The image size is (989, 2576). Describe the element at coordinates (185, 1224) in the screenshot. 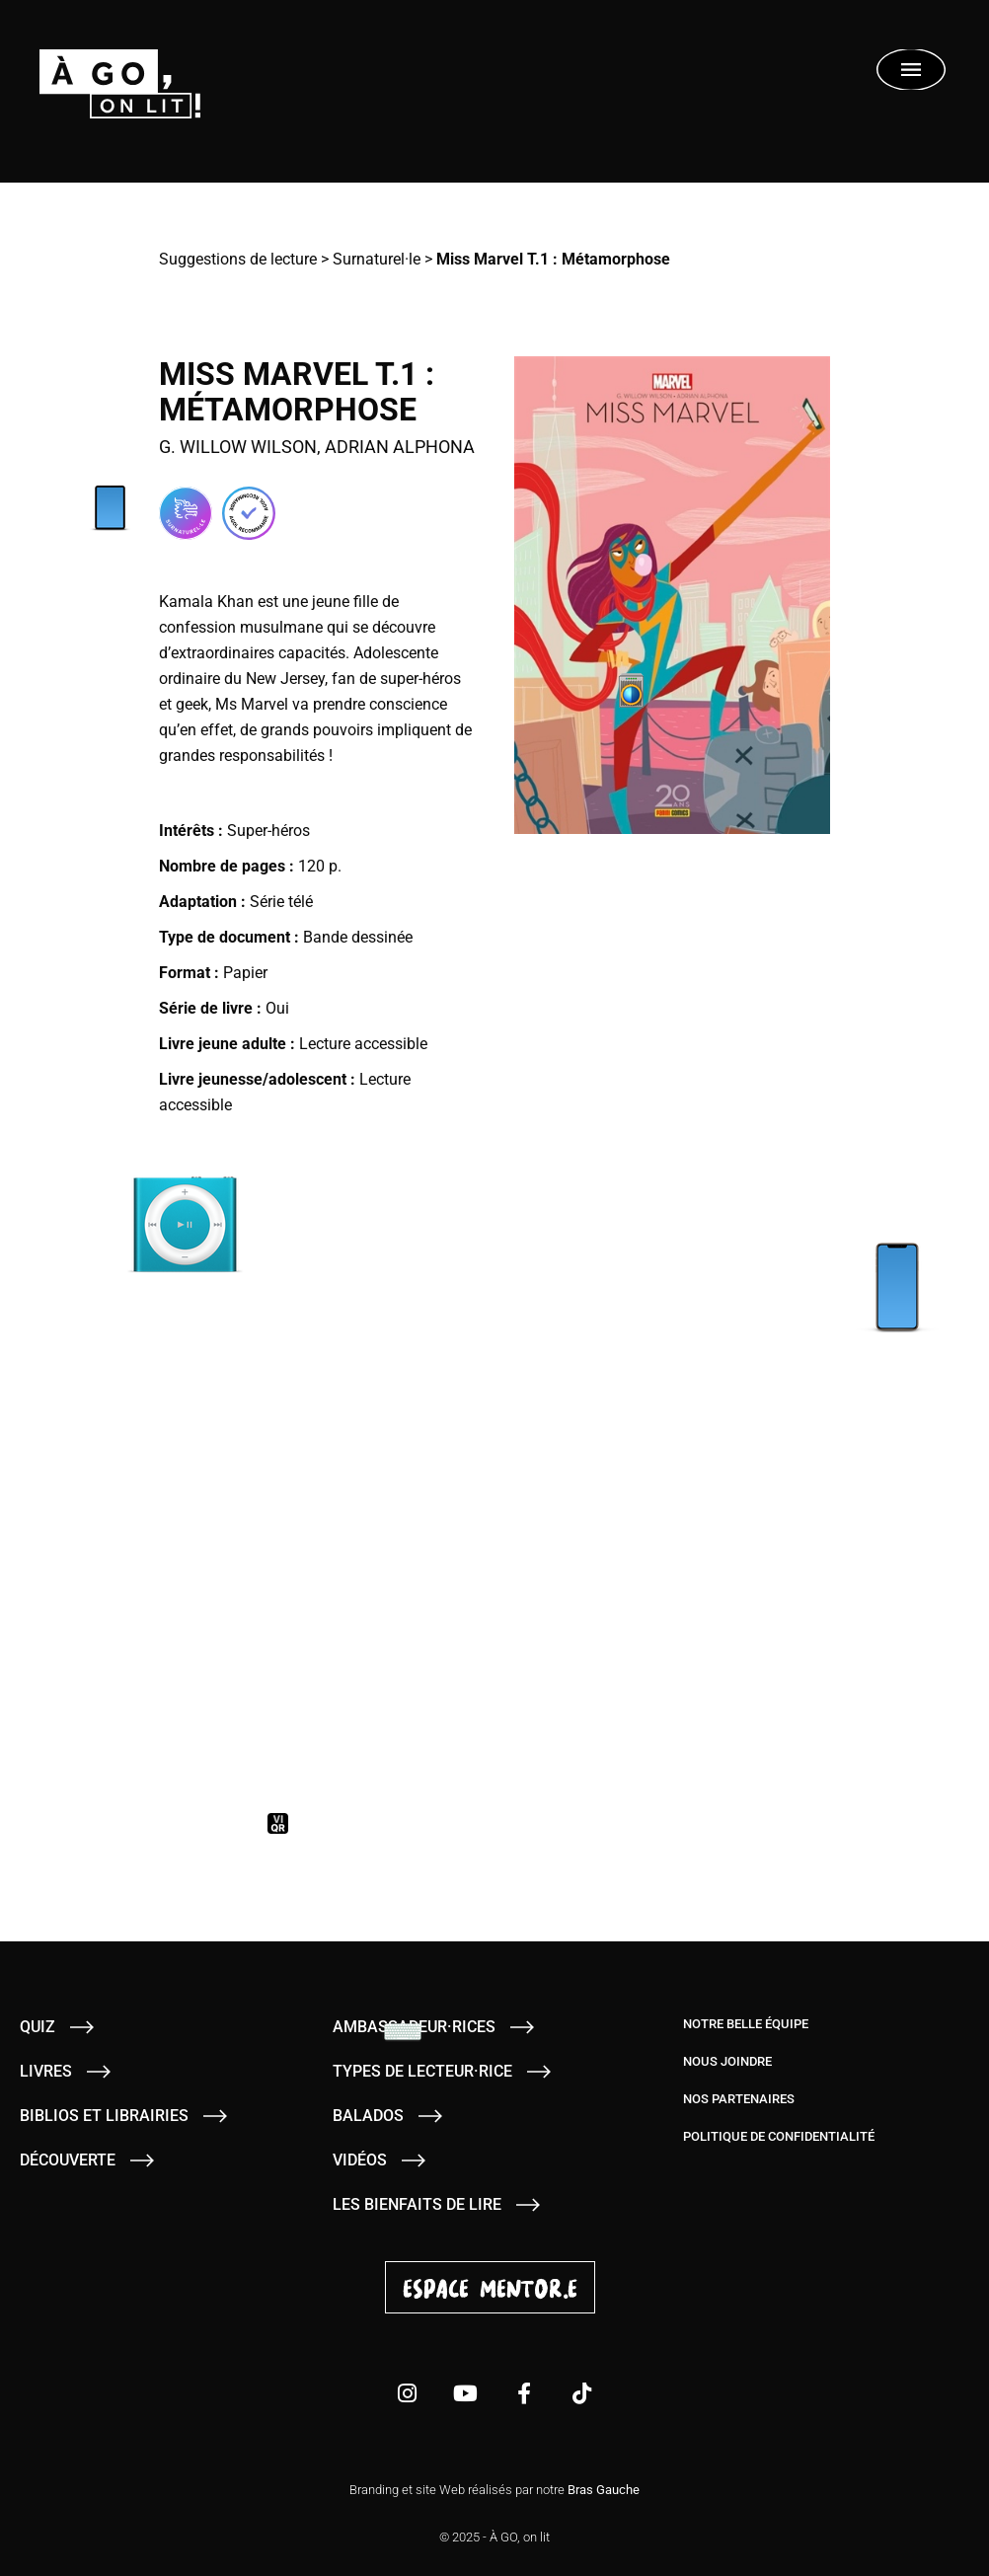

I see `iPod shuffle device connected` at that location.